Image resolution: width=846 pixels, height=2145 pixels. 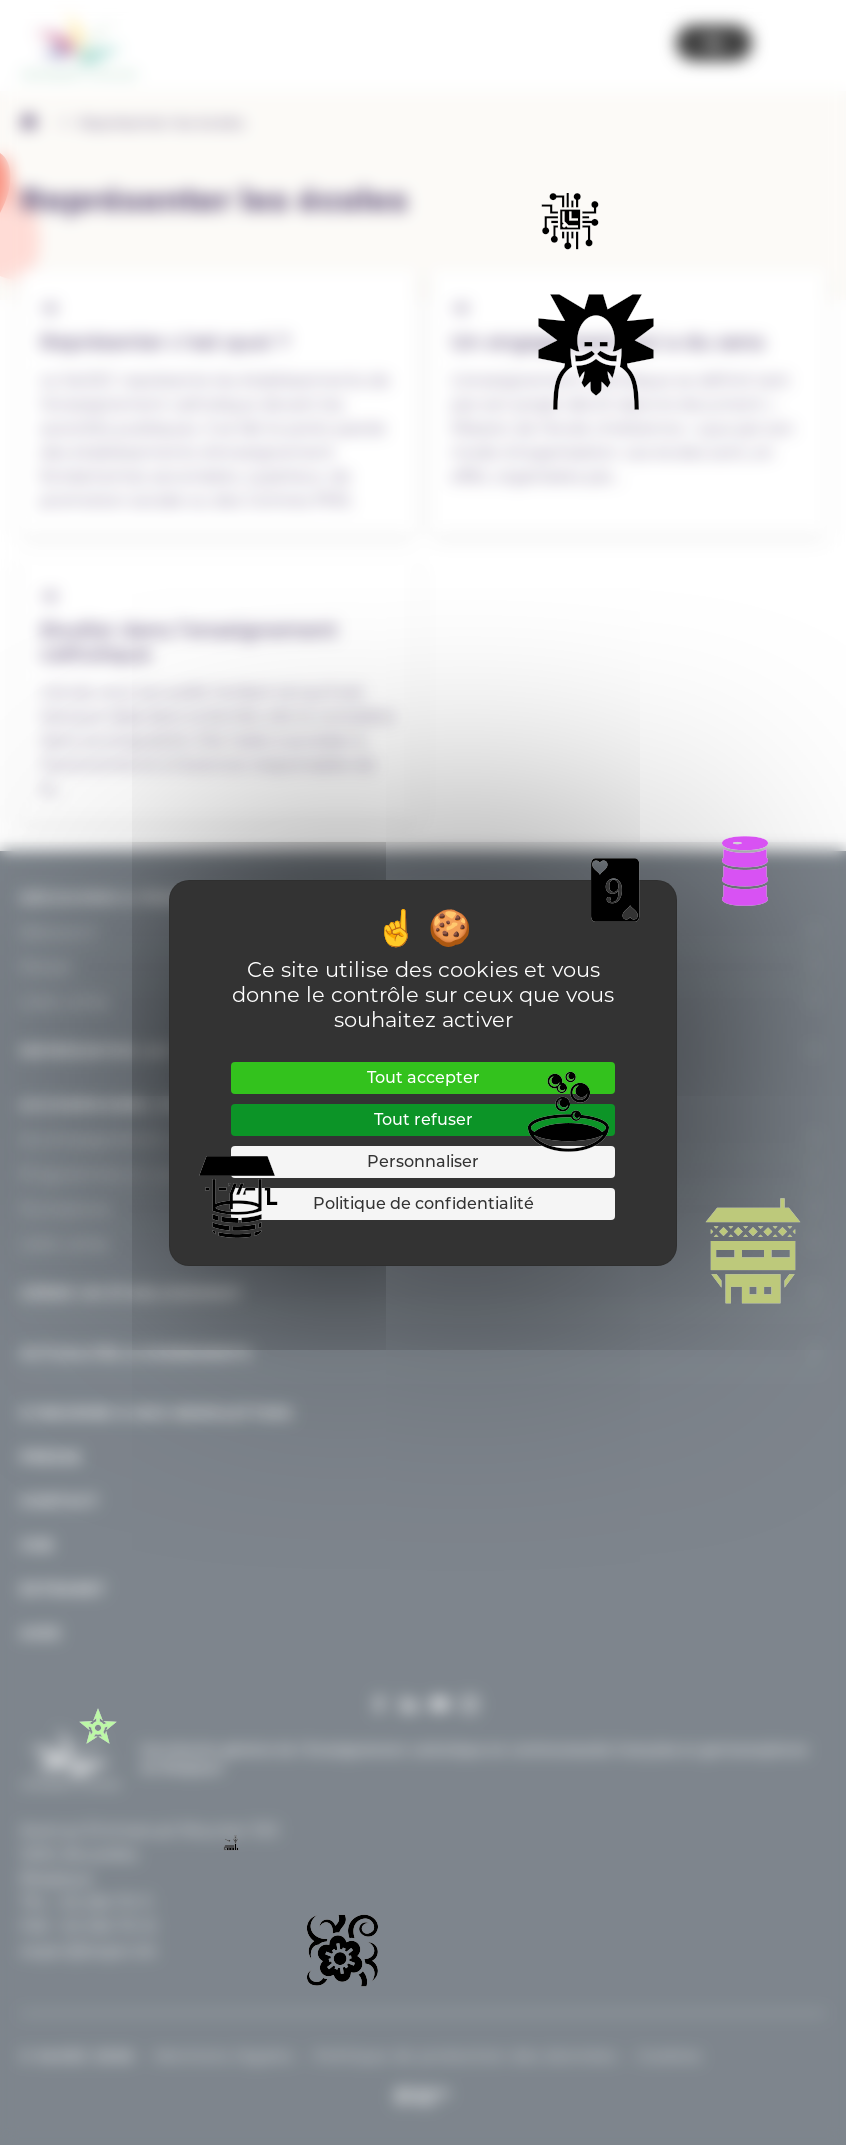 I want to click on throwing star weapon in a game inventory, so click(x=98, y=1726).